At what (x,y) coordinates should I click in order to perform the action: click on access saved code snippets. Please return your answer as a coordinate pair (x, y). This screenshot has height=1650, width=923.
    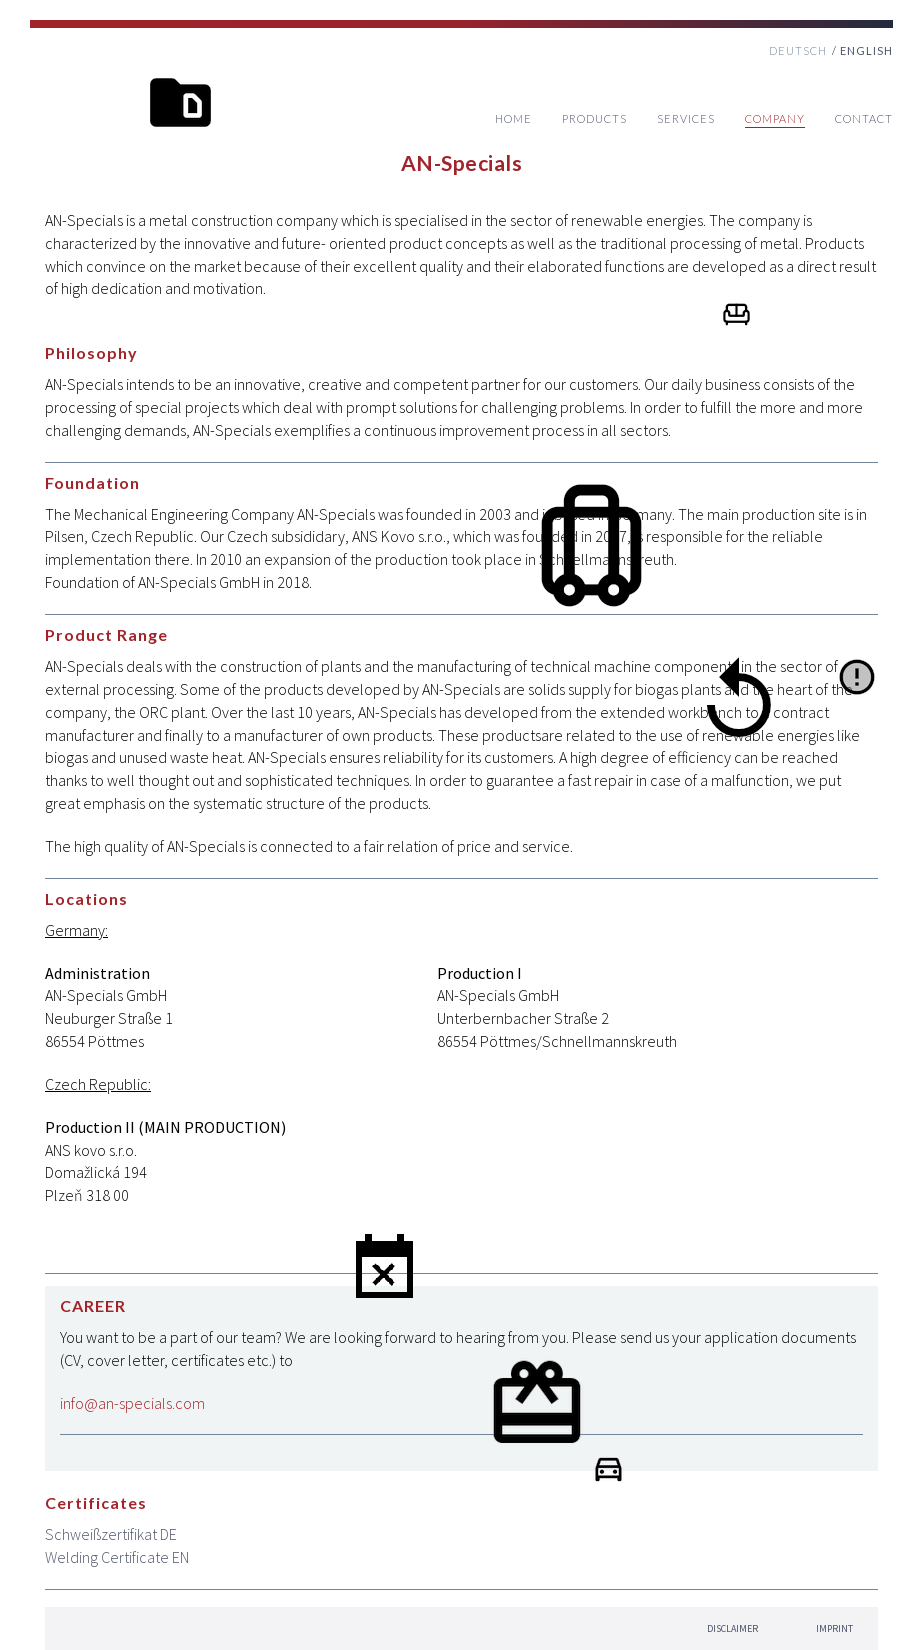
    Looking at the image, I should click on (180, 102).